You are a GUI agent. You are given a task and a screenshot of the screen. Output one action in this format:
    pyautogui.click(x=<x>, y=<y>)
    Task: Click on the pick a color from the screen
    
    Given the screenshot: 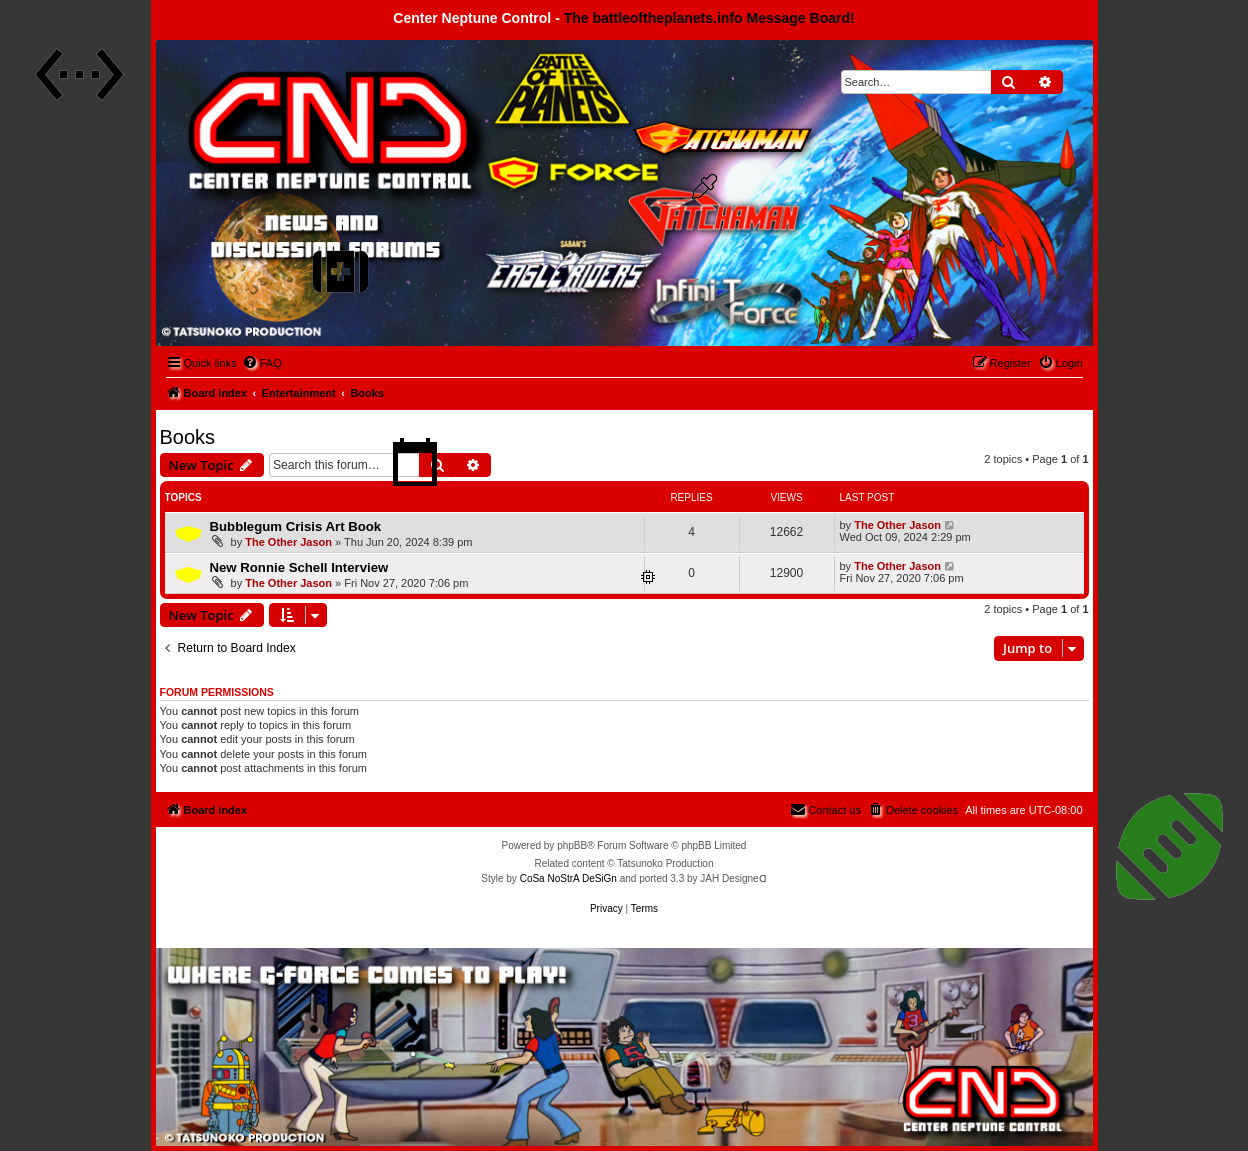 What is the action you would take?
    pyautogui.click(x=704, y=186)
    